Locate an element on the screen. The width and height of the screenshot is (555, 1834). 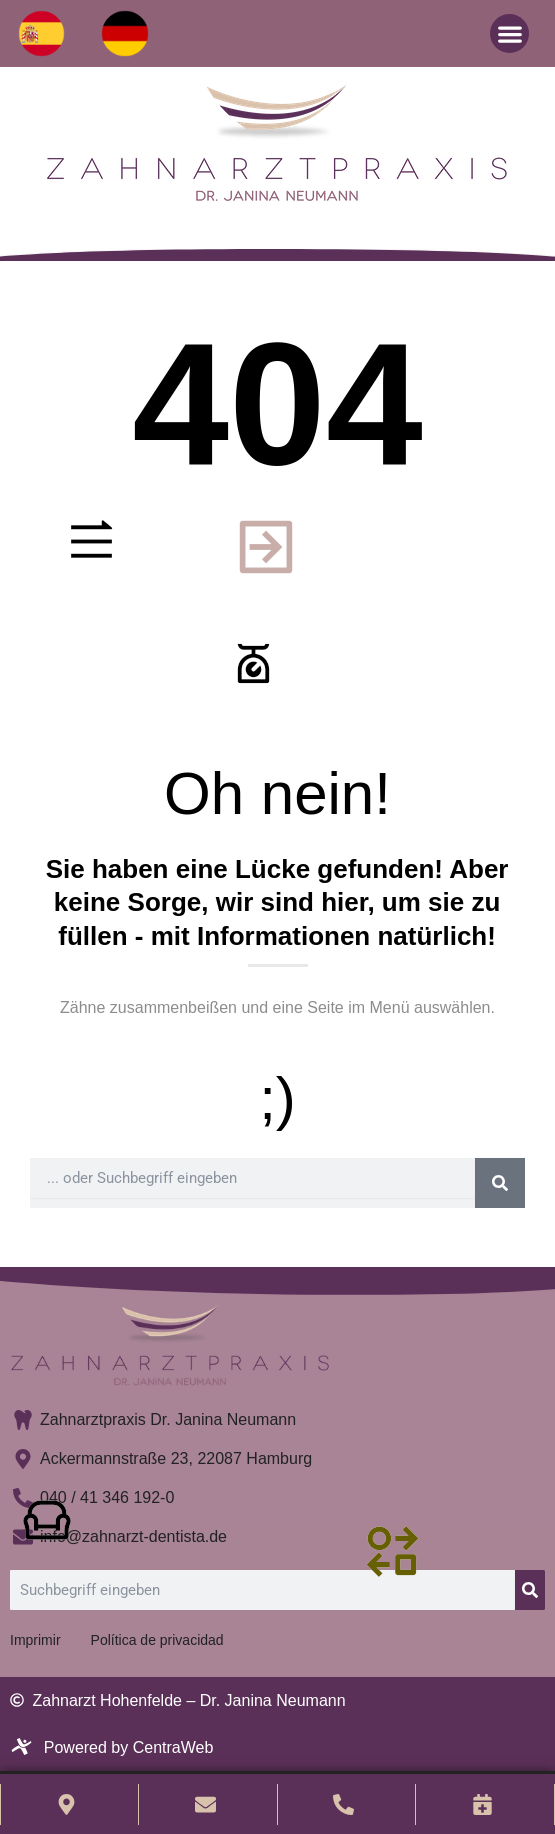
access weight or measurement tools is located at coordinates (253, 663).